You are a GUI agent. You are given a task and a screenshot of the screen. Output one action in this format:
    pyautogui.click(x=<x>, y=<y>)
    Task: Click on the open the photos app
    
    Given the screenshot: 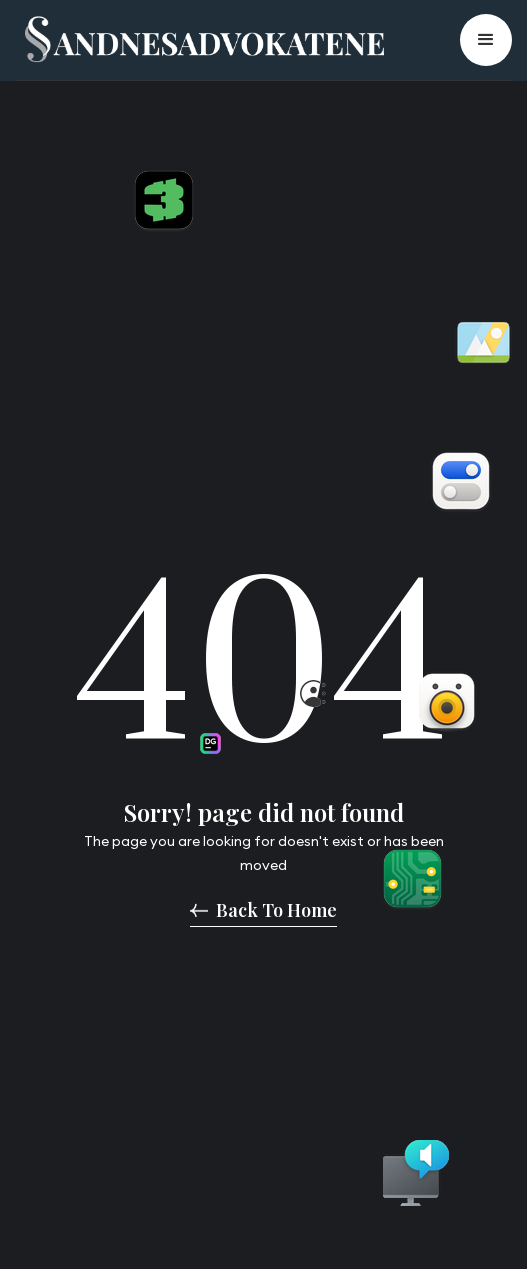 What is the action you would take?
    pyautogui.click(x=483, y=342)
    